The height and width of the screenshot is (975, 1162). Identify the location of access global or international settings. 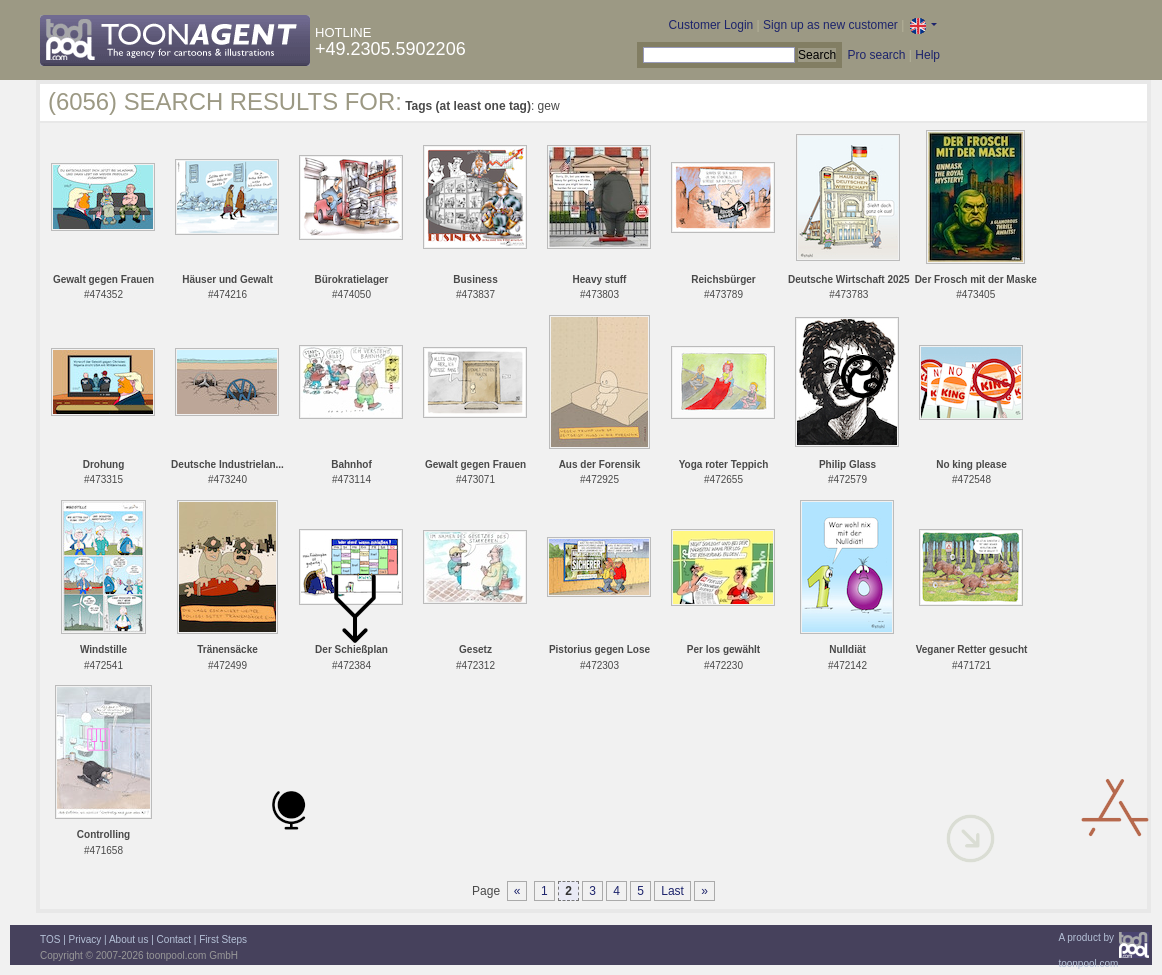
(290, 809).